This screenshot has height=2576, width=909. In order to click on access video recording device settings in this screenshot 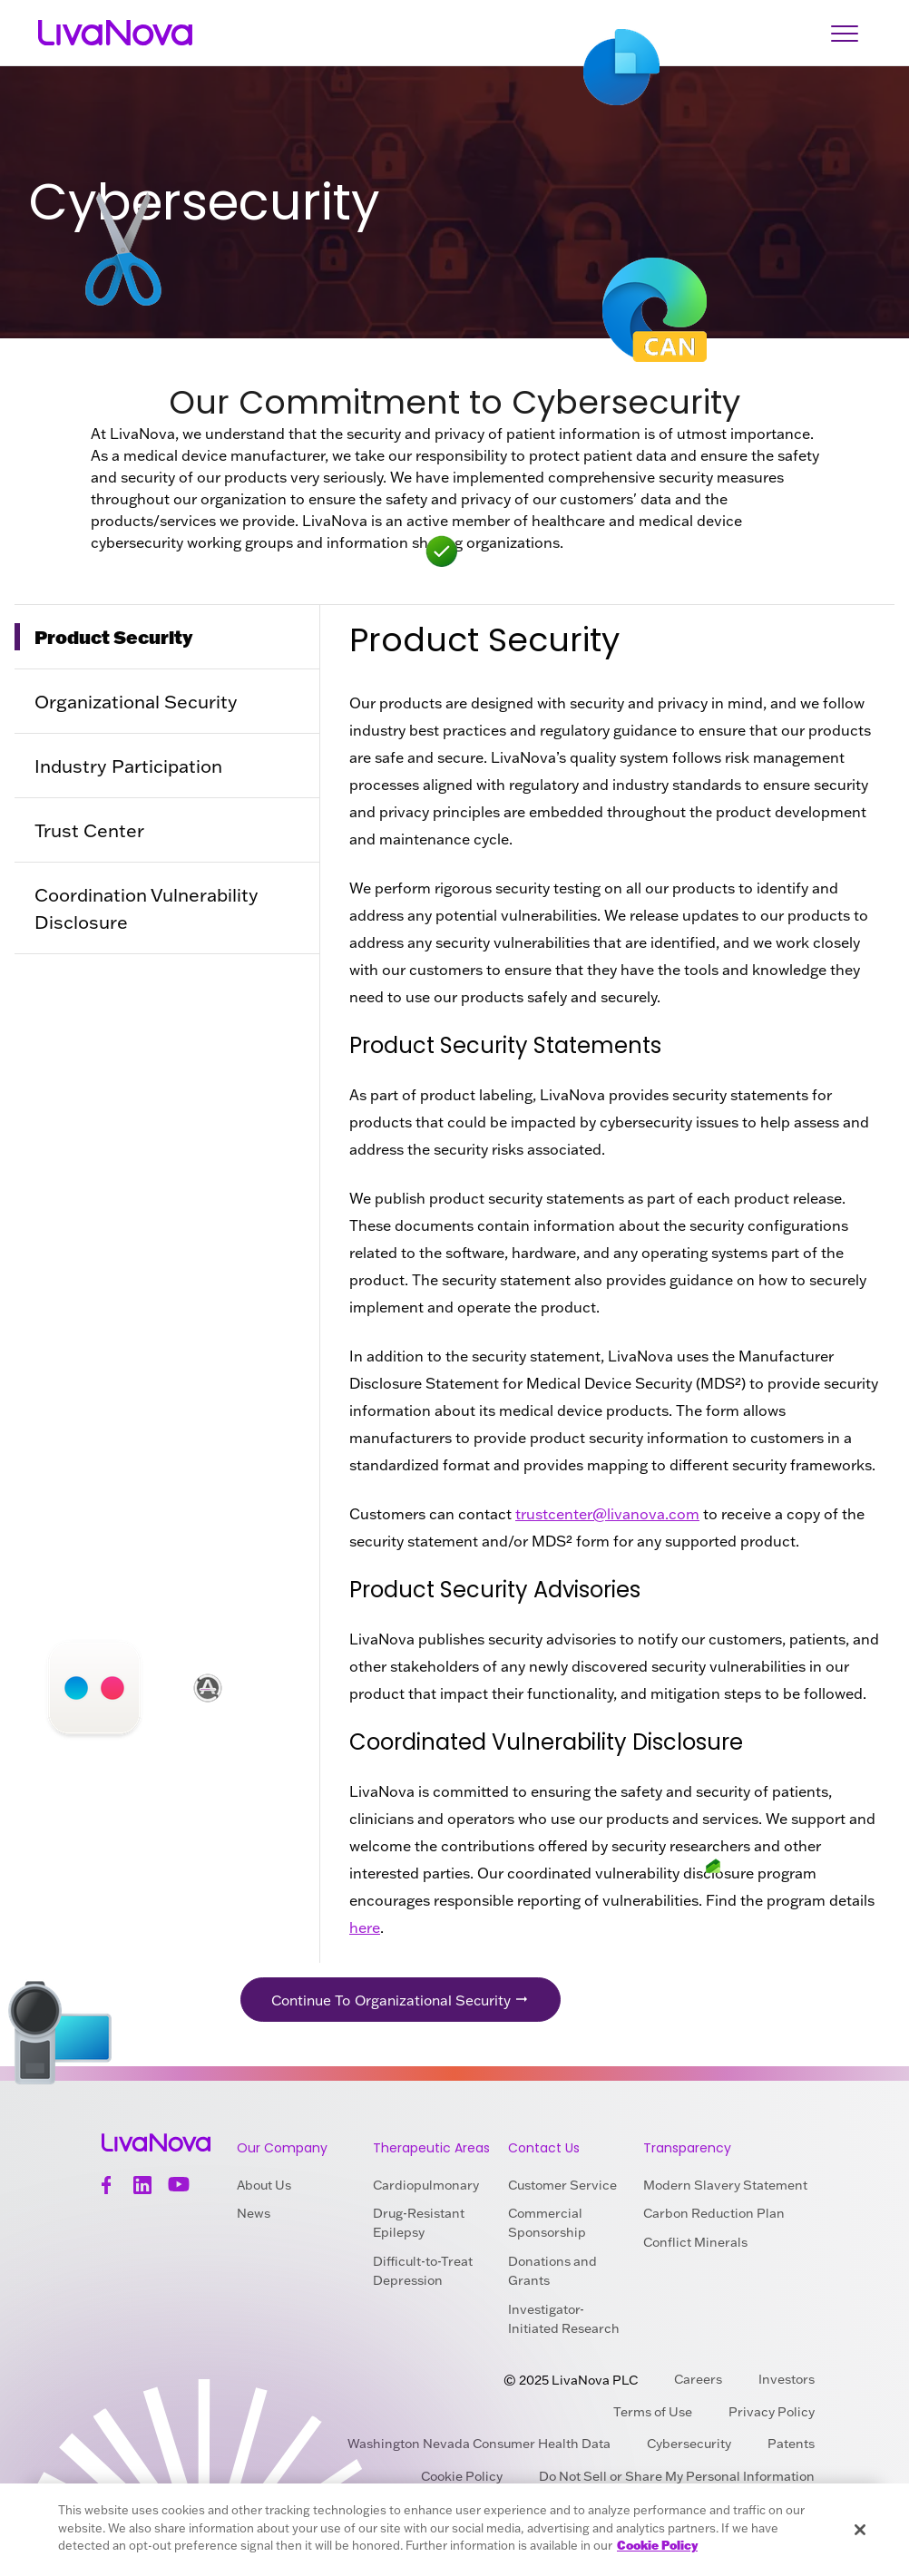, I will do `click(60, 2033)`.